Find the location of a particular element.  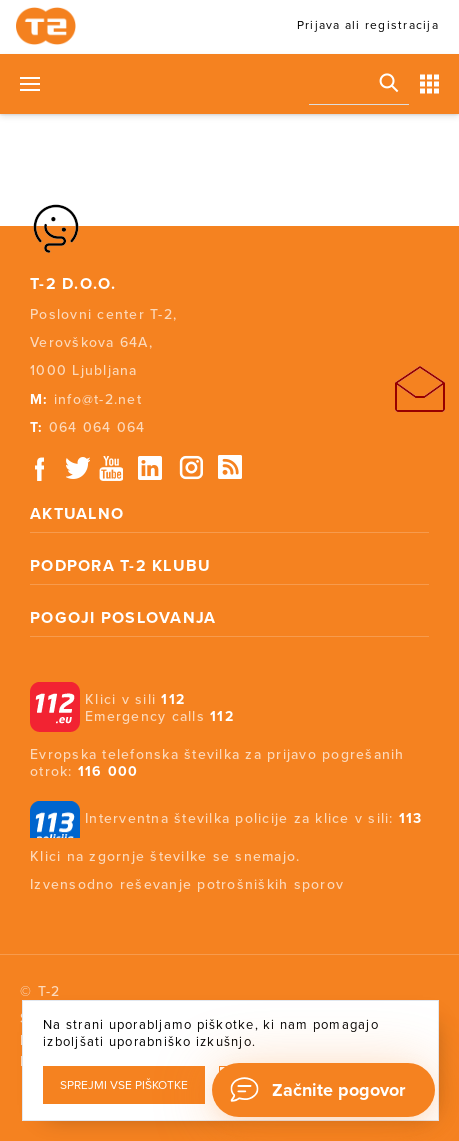

view opened mail or messages is located at coordinates (420, 391).